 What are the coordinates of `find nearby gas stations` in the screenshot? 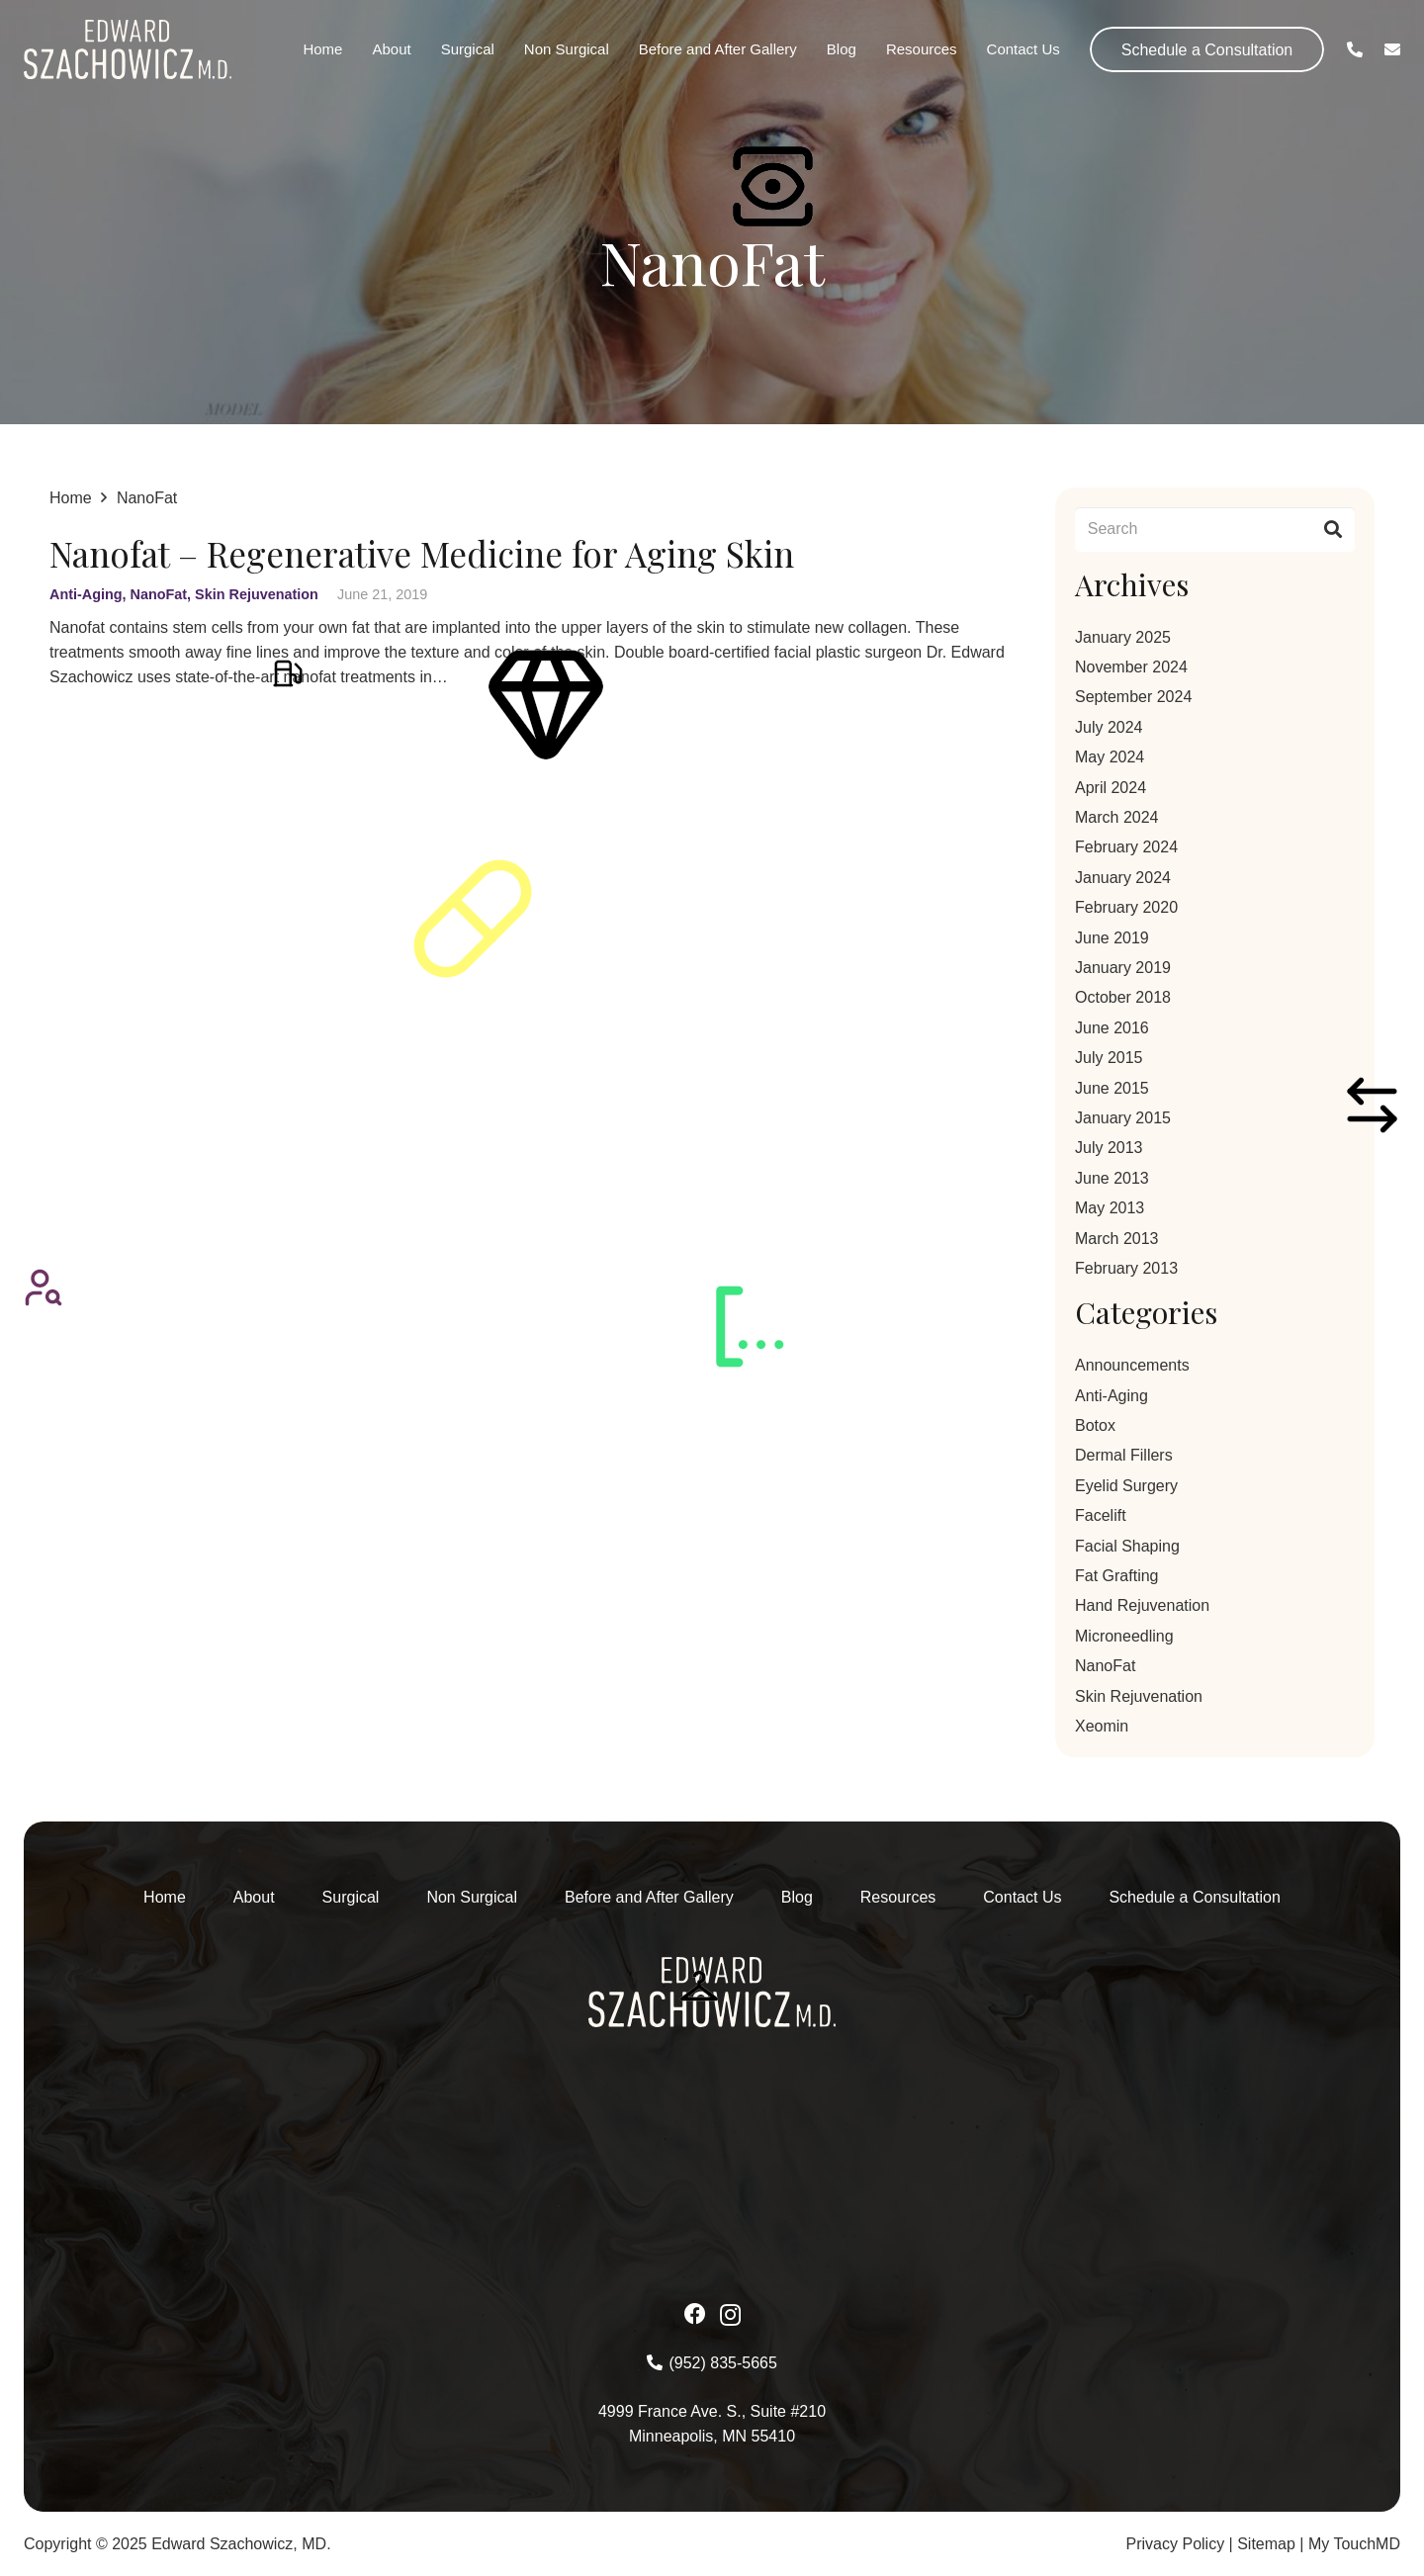 It's located at (288, 673).